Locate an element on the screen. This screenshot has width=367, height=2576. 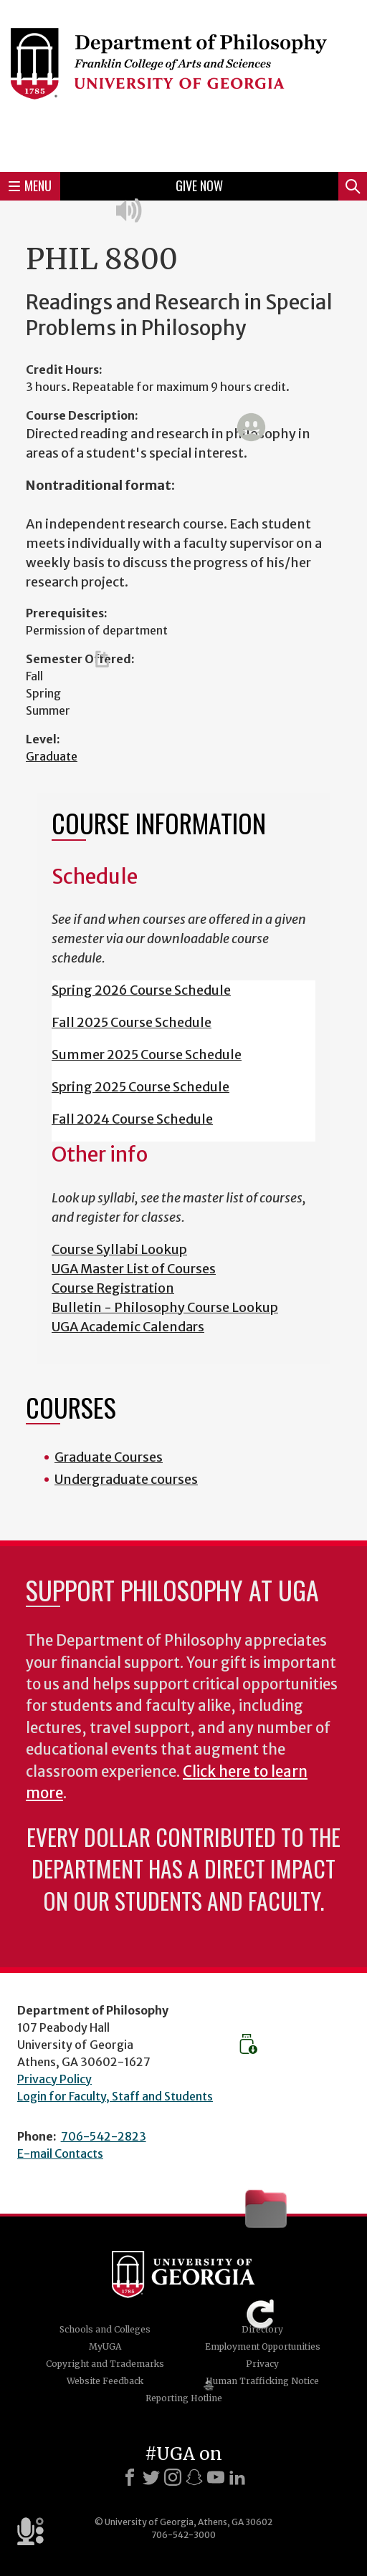
create a bootable USB drive is located at coordinates (247, 2044).